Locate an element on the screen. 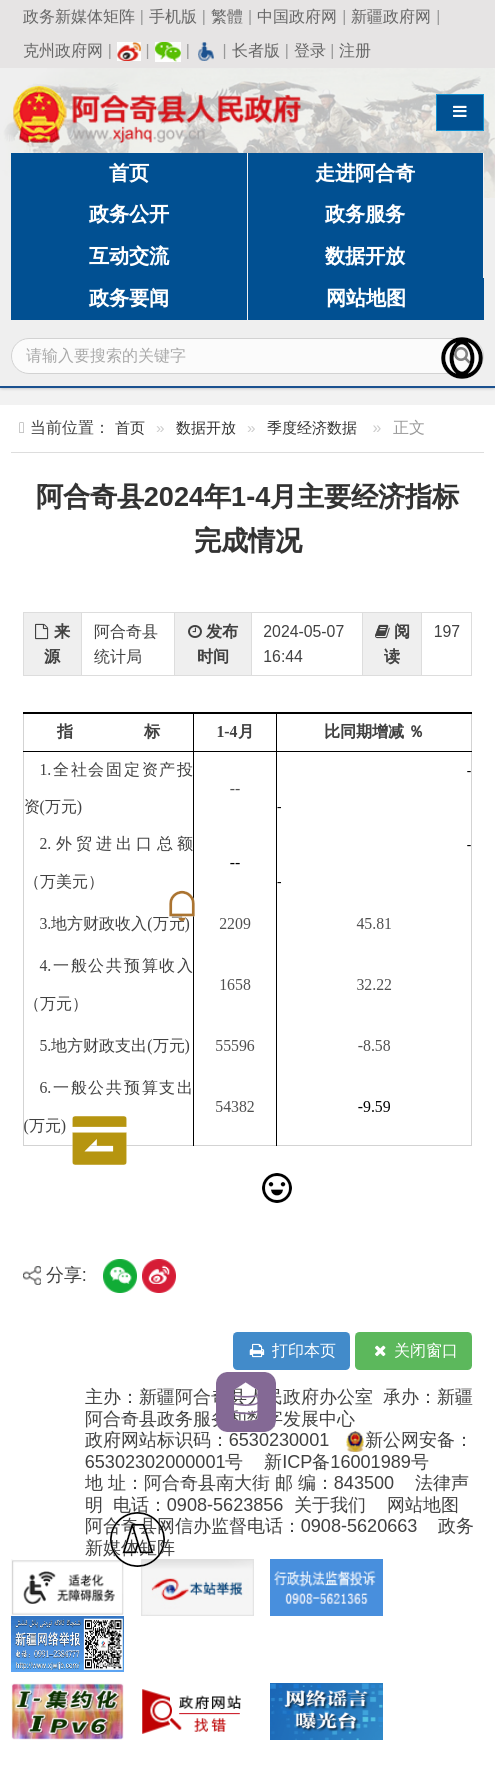 This screenshot has width=495, height=1774. open Opera browser is located at coordinates (462, 358).